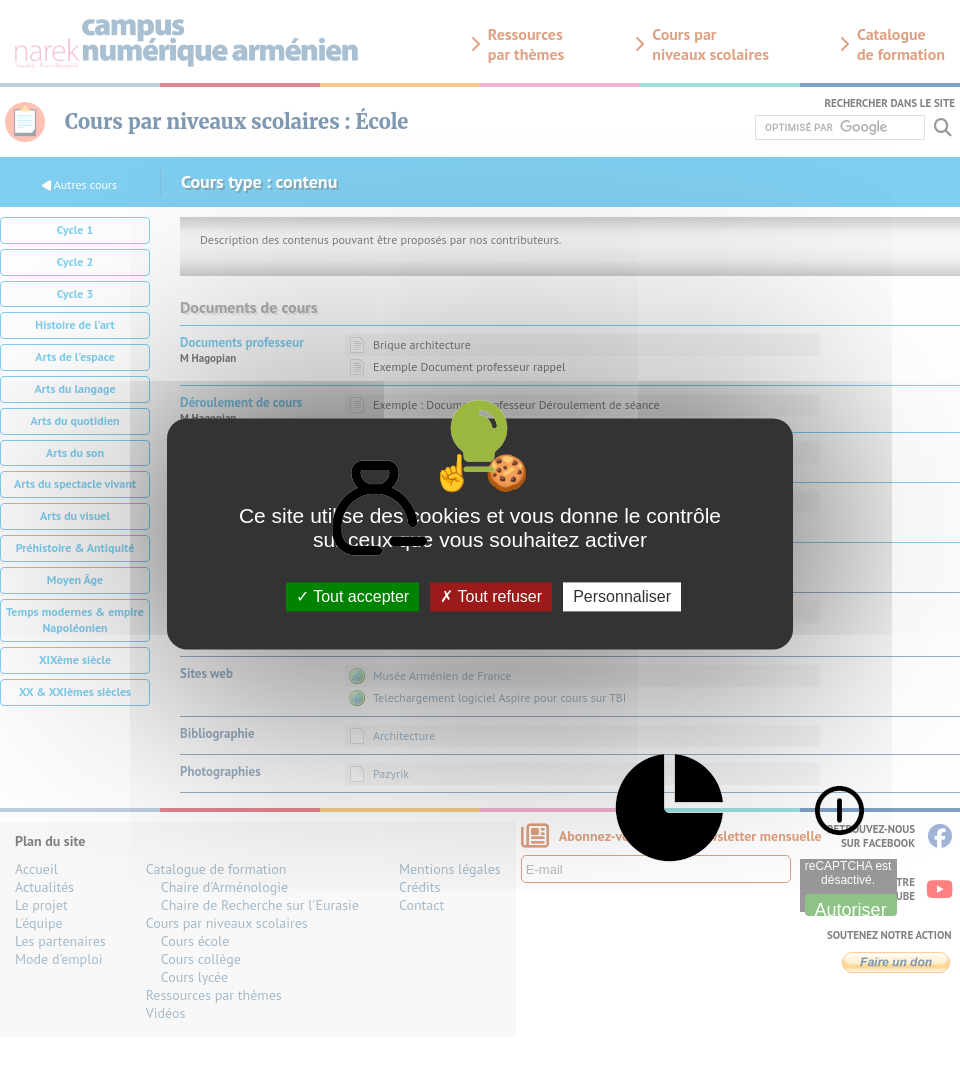 This screenshot has width=960, height=1068. Describe the element at coordinates (375, 508) in the screenshot. I see `deduct funds or reduce balance` at that location.